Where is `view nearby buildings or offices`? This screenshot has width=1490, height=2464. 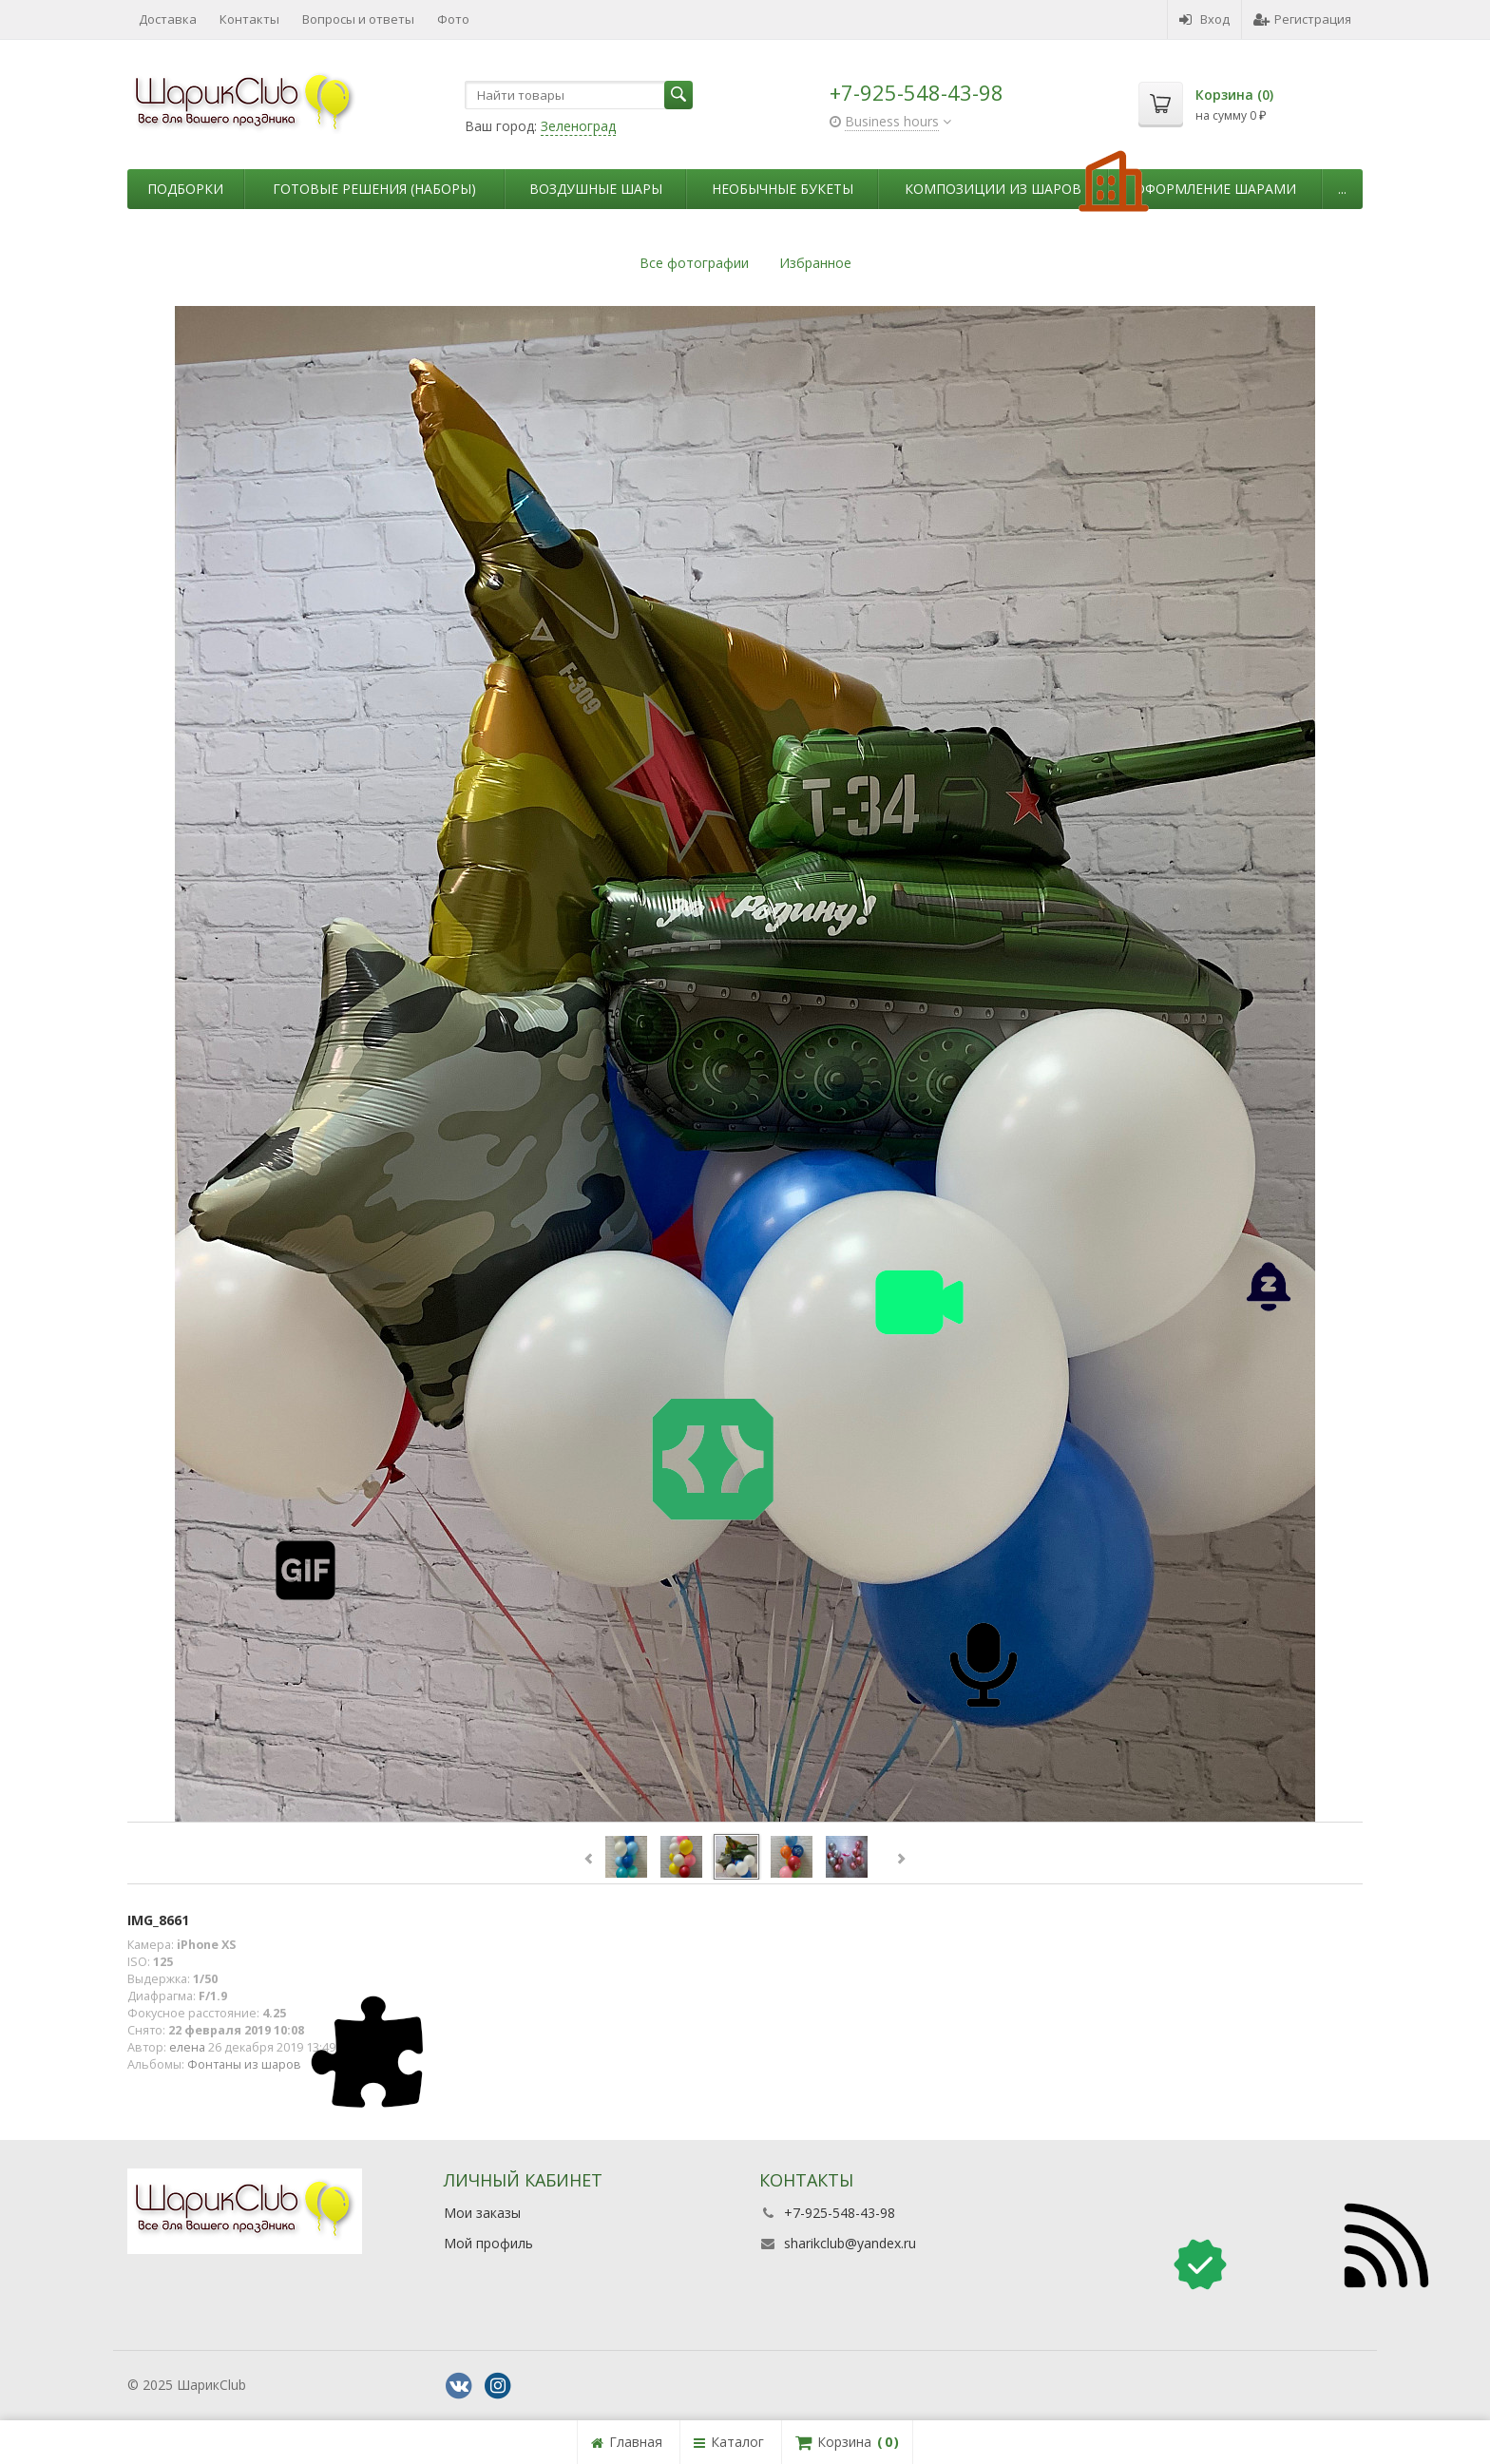 view nearby buildings or offices is located at coordinates (1114, 183).